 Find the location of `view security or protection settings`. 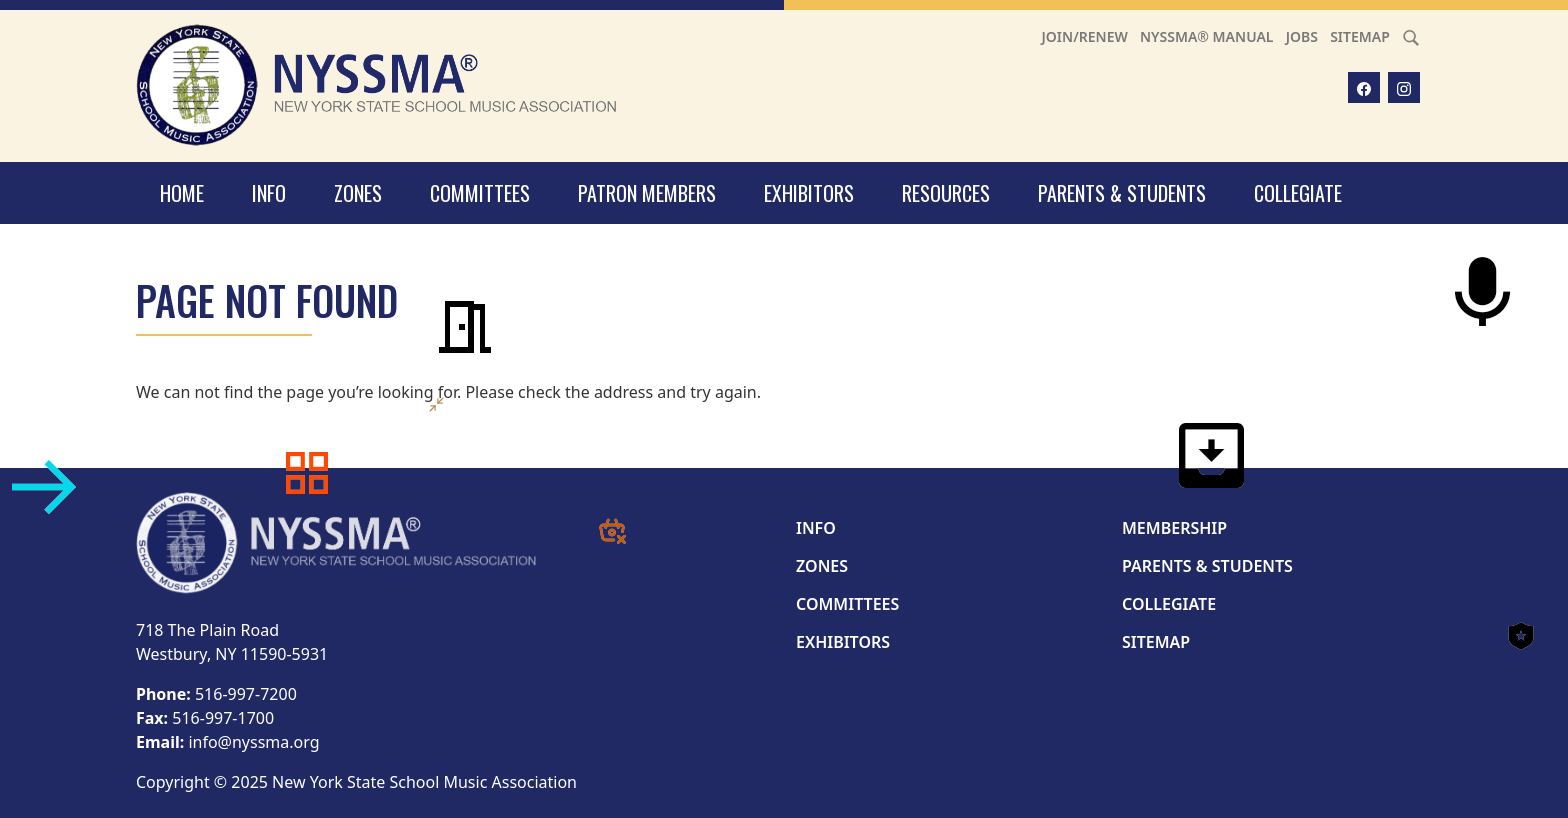

view security or protection settings is located at coordinates (1521, 636).